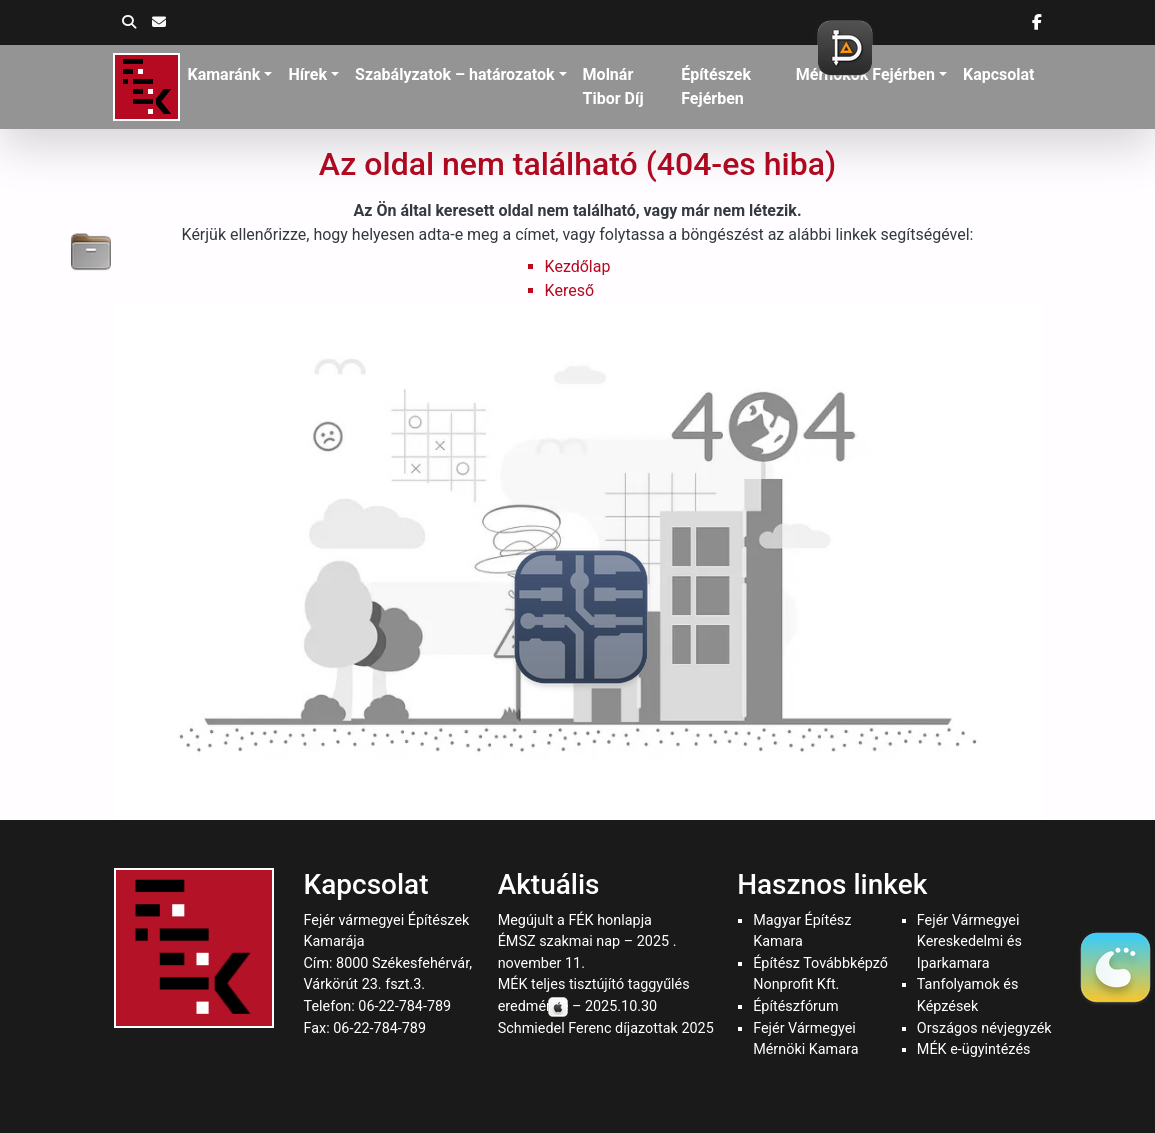 This screenshot has height=1133, width=1155. I want to click on open the plasma desktop environment app, so click(1115, 967).